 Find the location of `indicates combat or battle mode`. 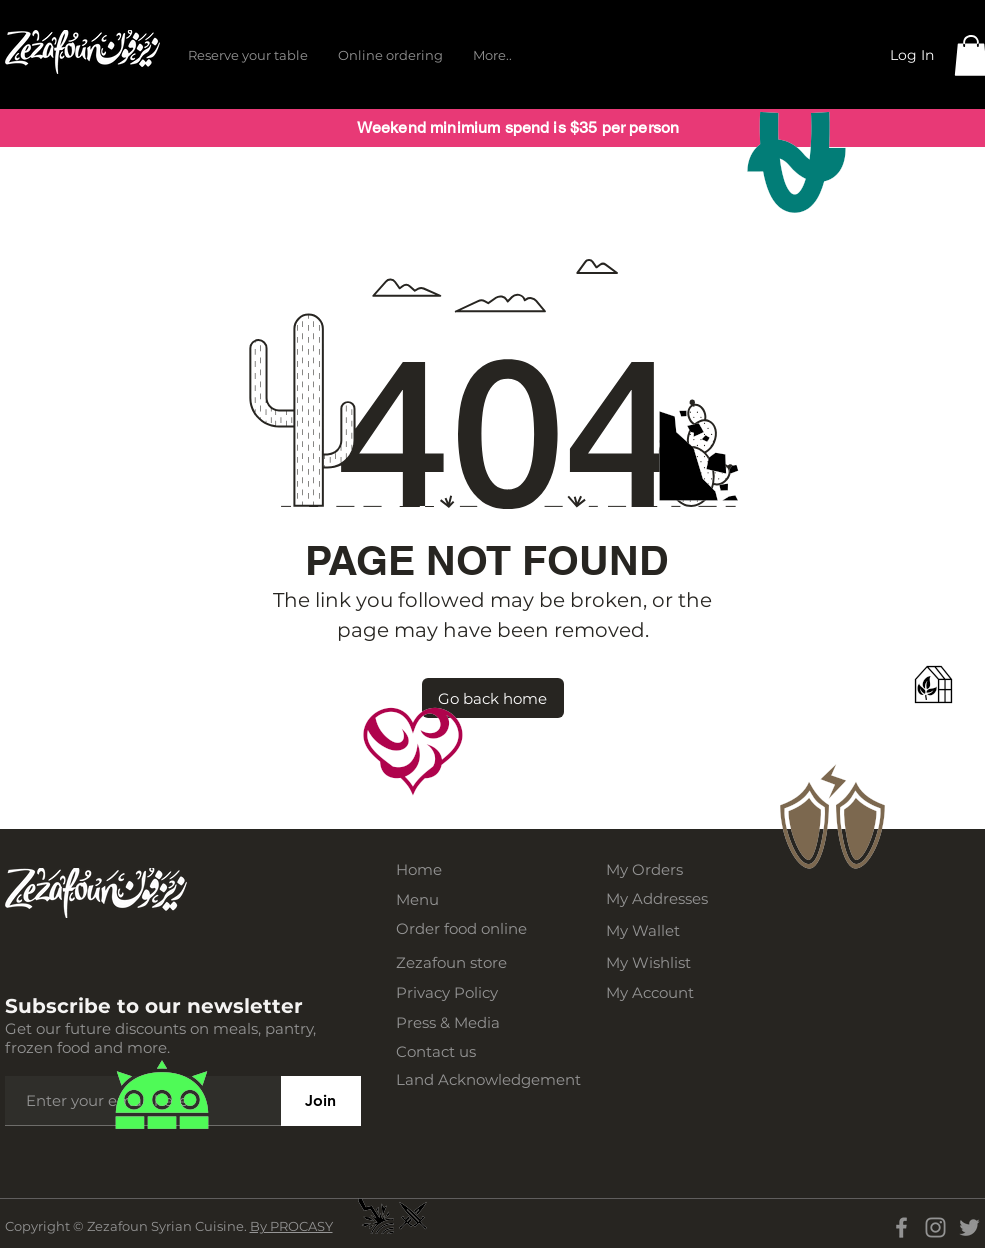

indicates combat or battle mode is located at coordinates (413, 1216).